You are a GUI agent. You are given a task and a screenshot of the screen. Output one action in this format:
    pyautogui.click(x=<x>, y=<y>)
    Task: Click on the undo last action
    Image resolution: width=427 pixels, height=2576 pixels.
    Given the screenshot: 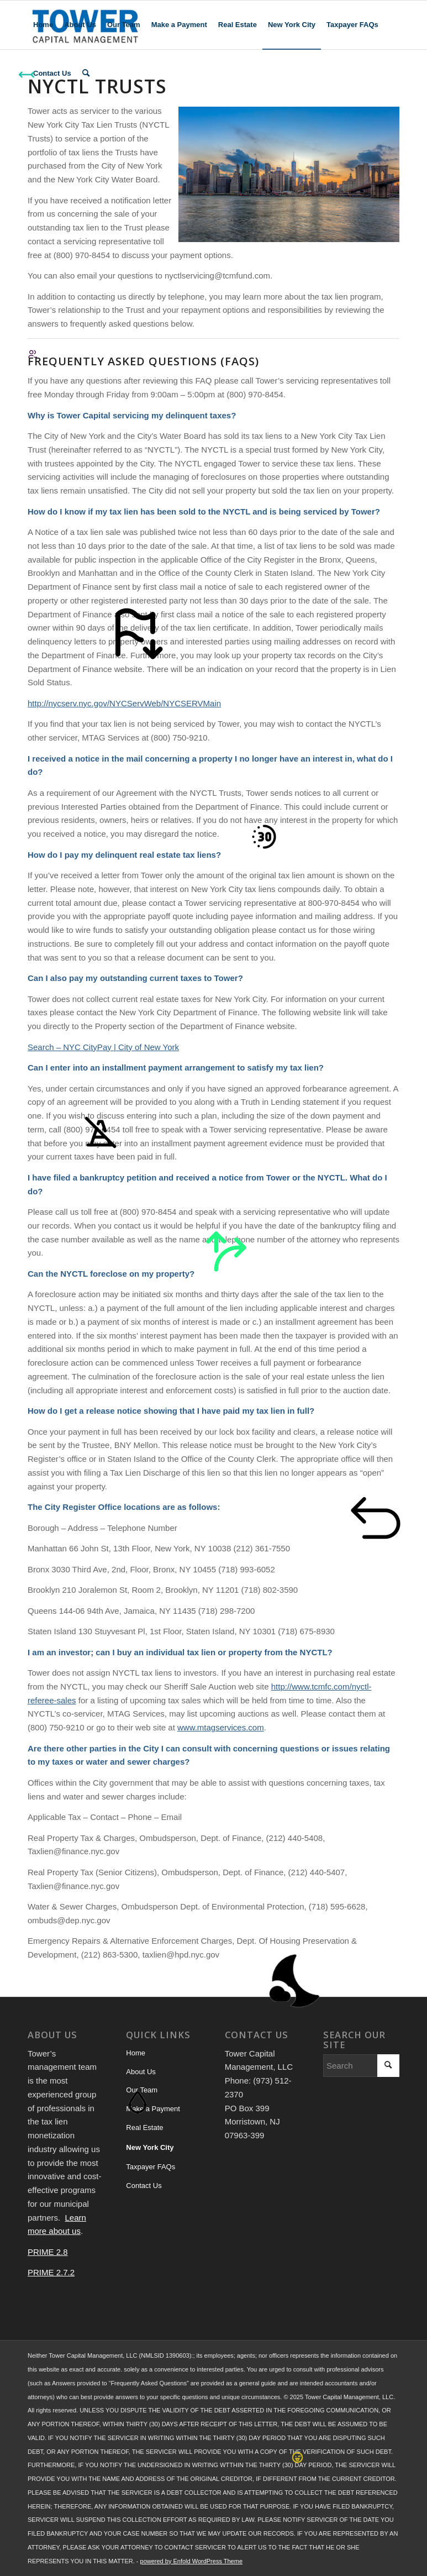 What is the action you would take?
    pyautogui.click(x=376, y=1520)
    